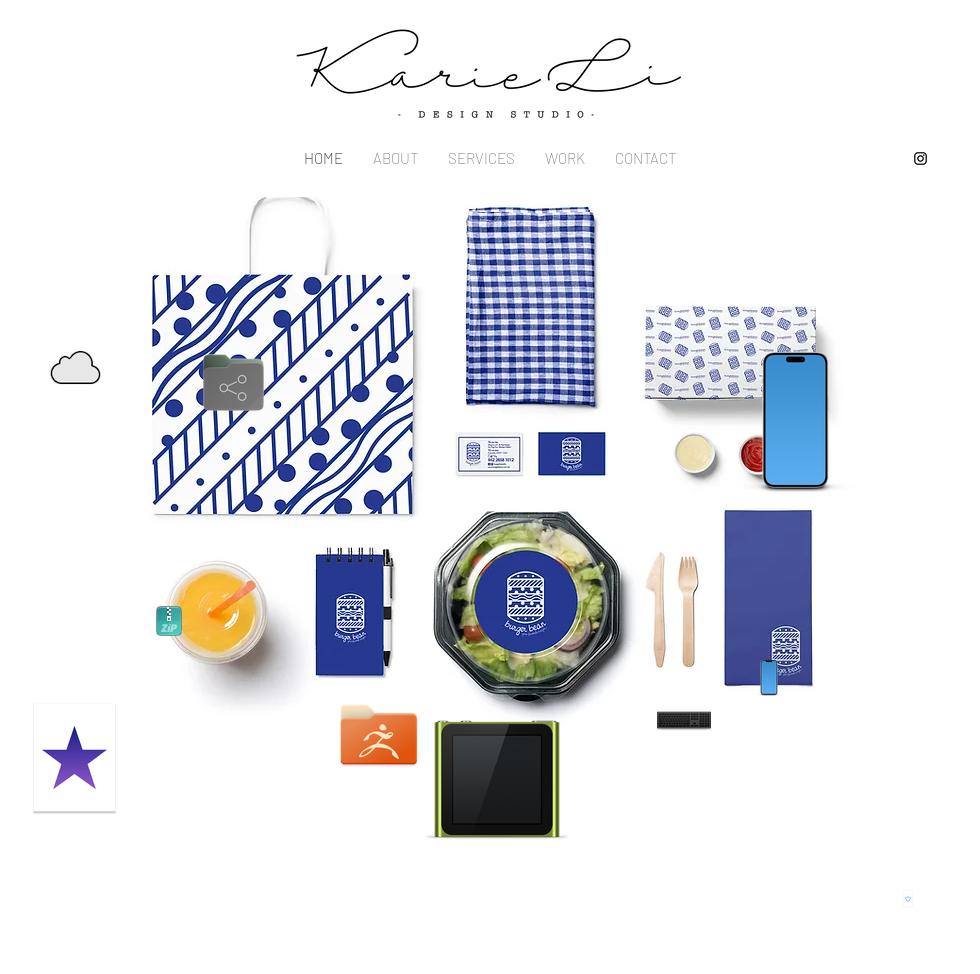 The width and height of the screenshot is (980, 974). Describe the element at coordinates (795, 422) in the screenshot. I see `iPhone 15 Pro device connected` at that location.